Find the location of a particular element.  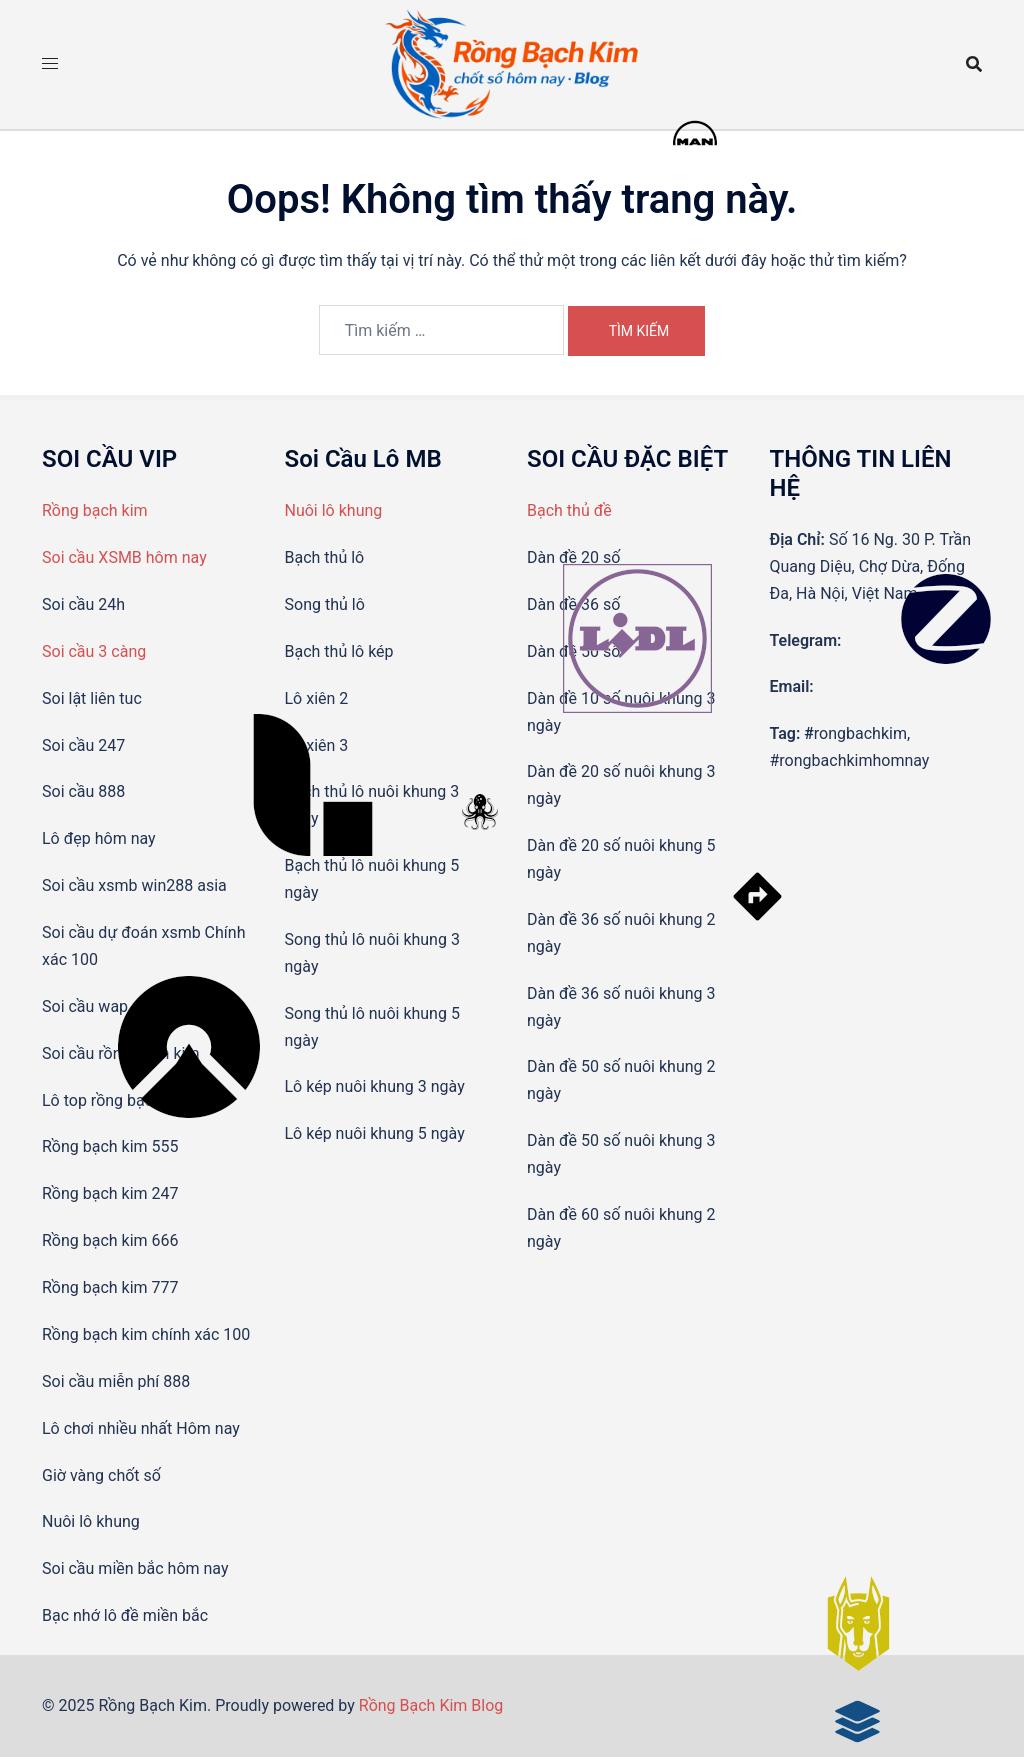

get directions to this location is located at coordinates (757, 896).